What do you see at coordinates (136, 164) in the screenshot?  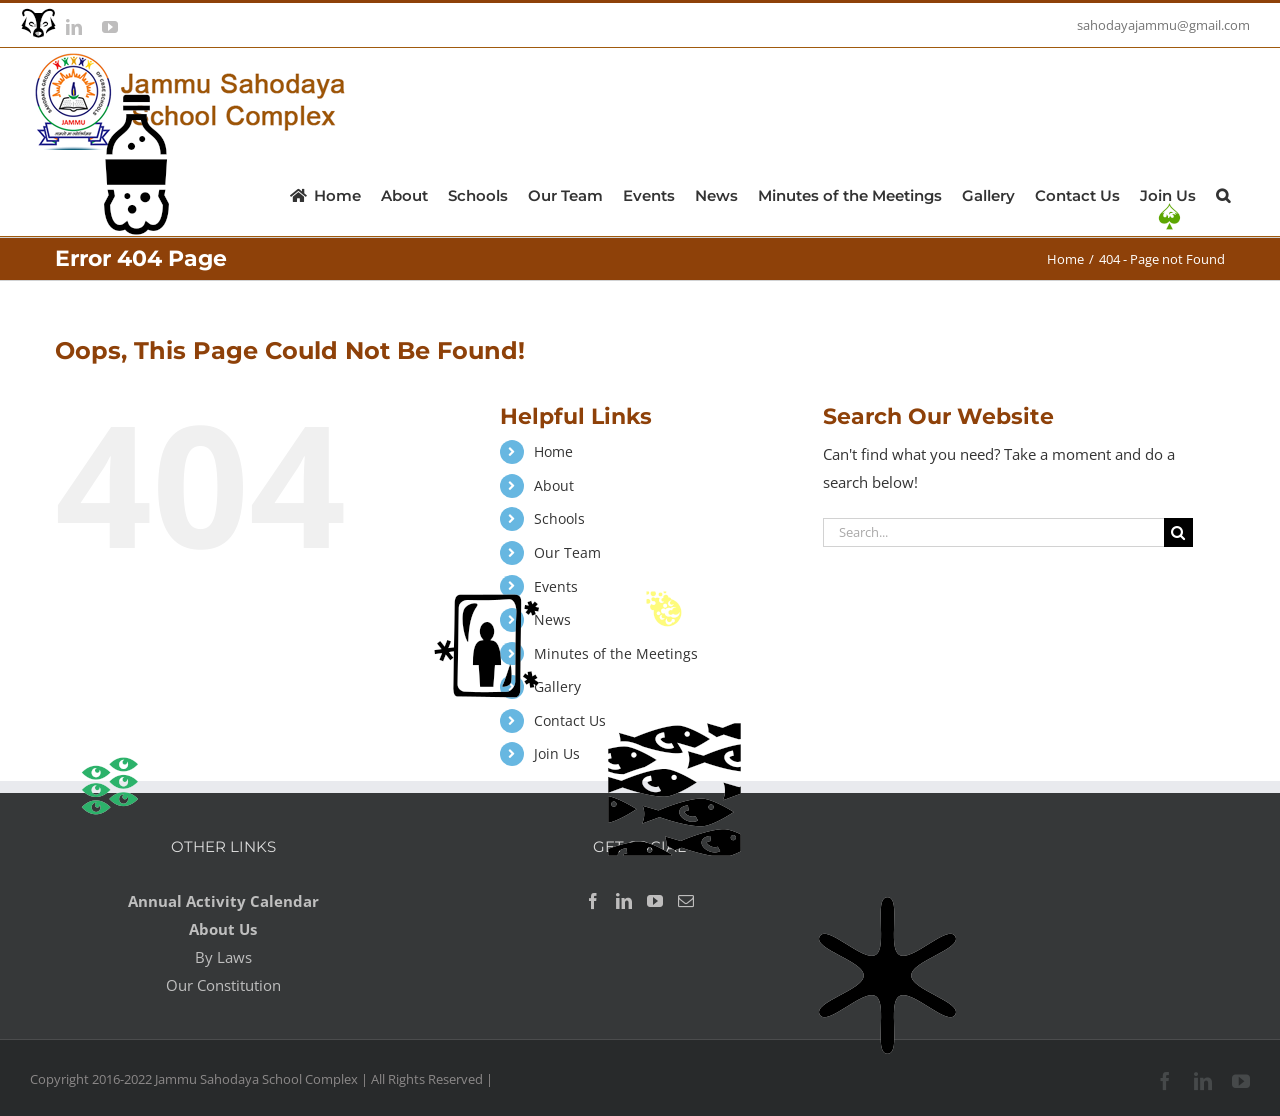 I see `select a beverage or drink item` at bounding box center [136, 164].